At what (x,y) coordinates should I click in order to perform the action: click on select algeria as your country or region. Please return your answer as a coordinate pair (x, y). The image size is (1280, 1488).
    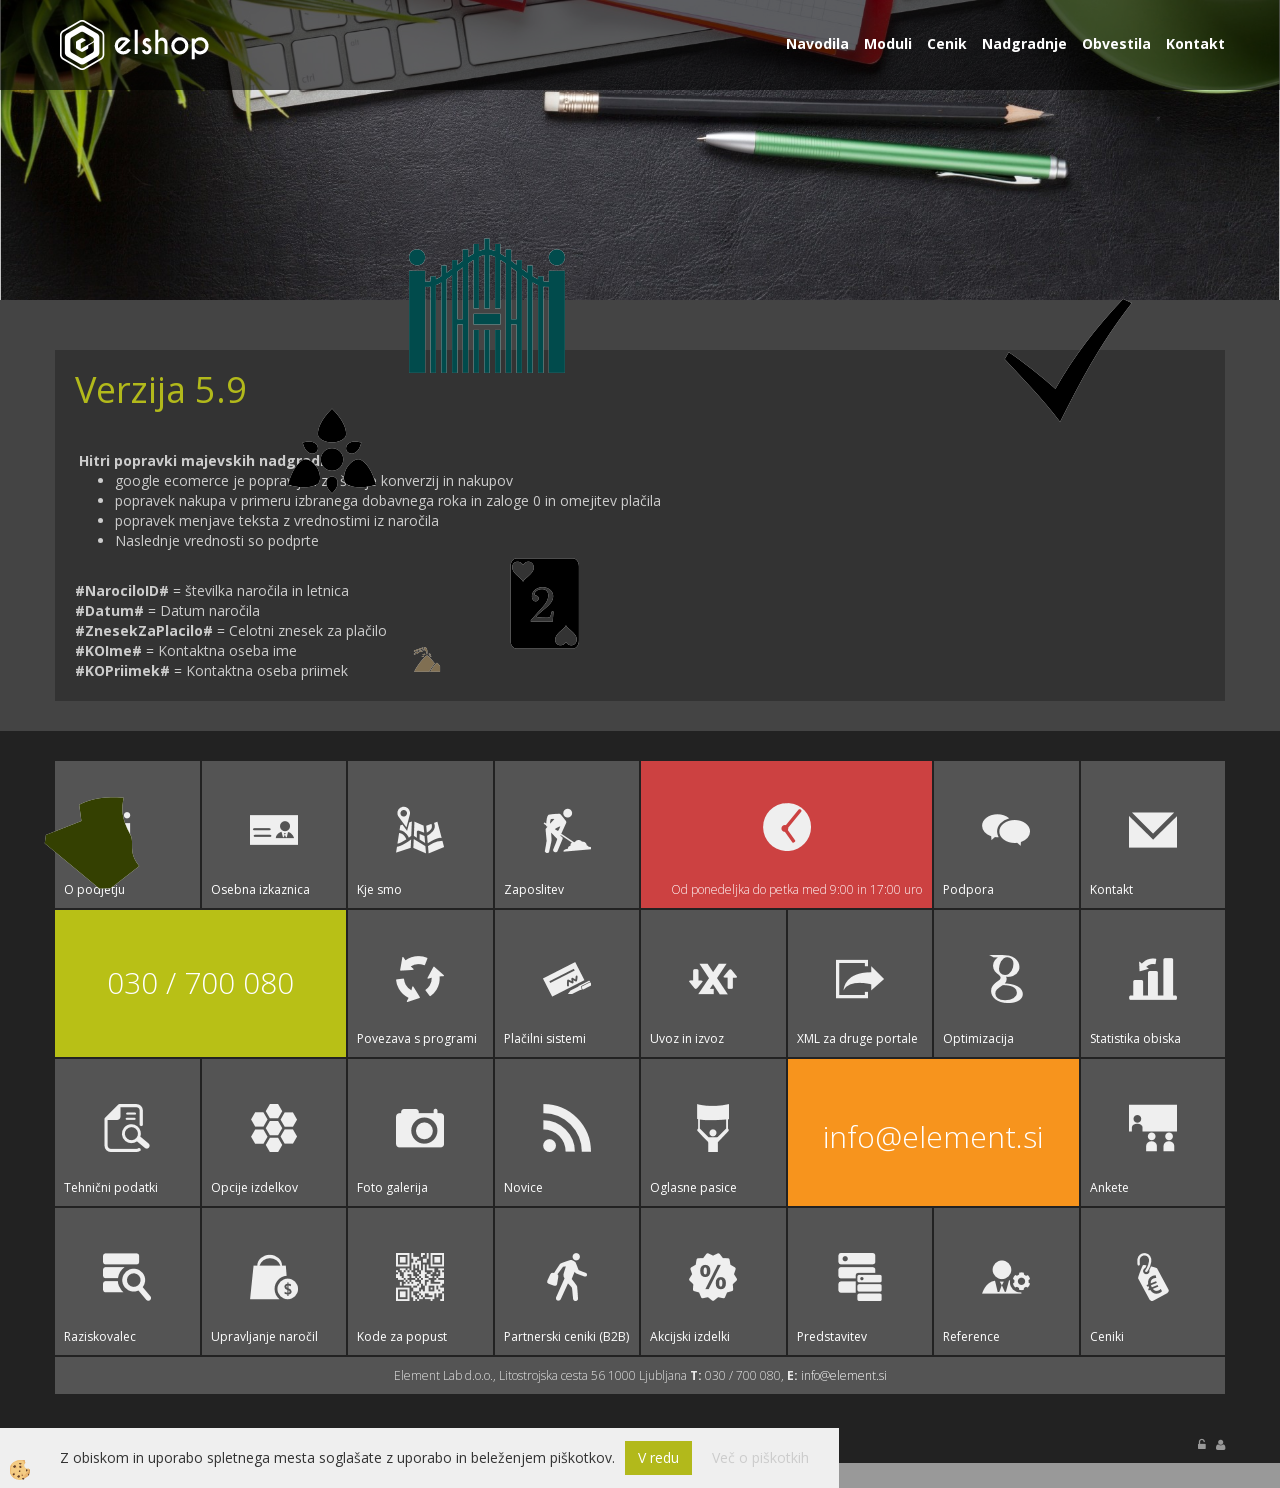
    Looking at the image, I should click on (92, 843).